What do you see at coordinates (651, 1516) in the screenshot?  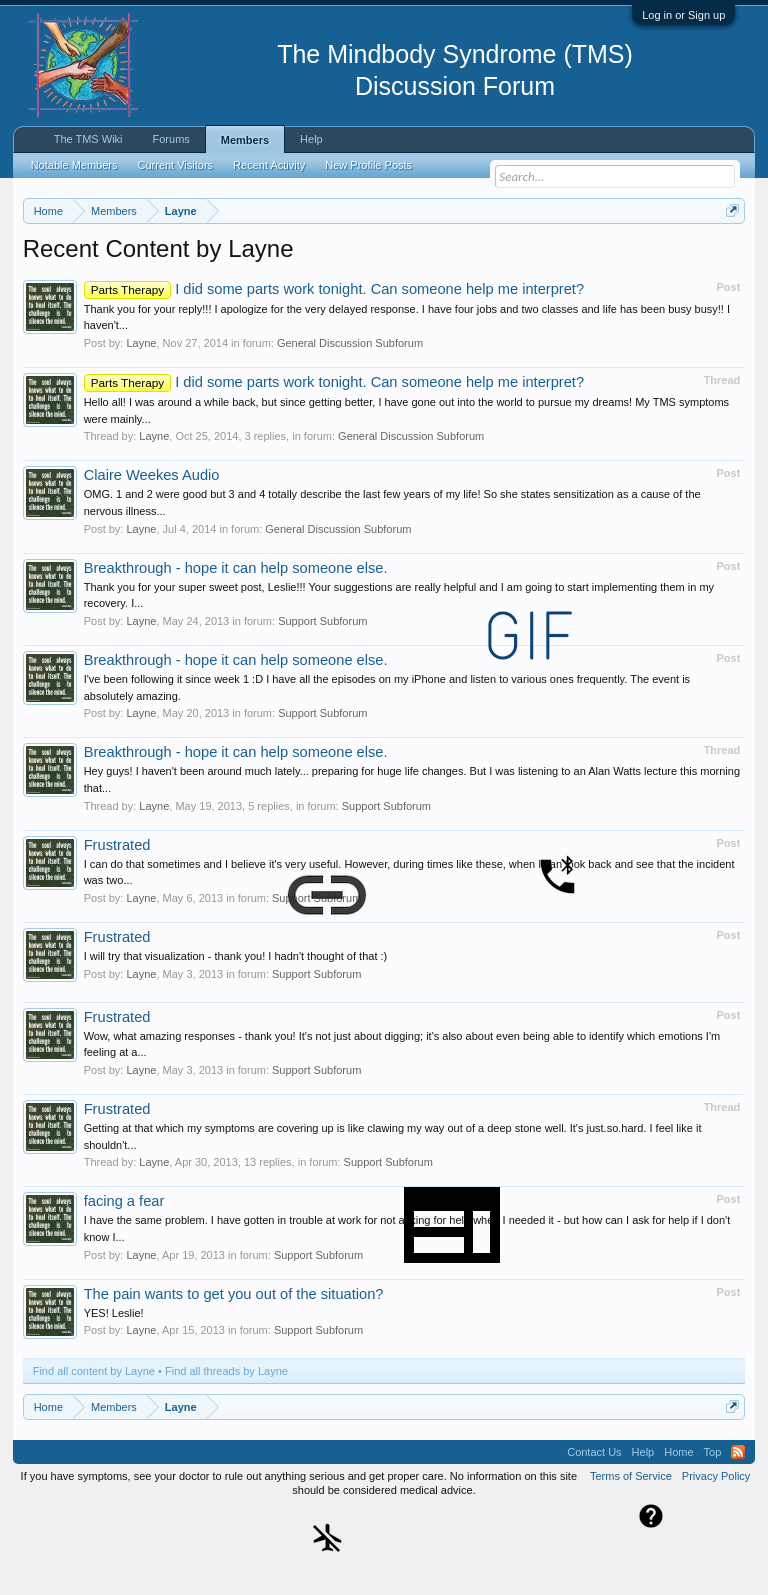 I see `access help or support information` at bounding box center [651, 1516].